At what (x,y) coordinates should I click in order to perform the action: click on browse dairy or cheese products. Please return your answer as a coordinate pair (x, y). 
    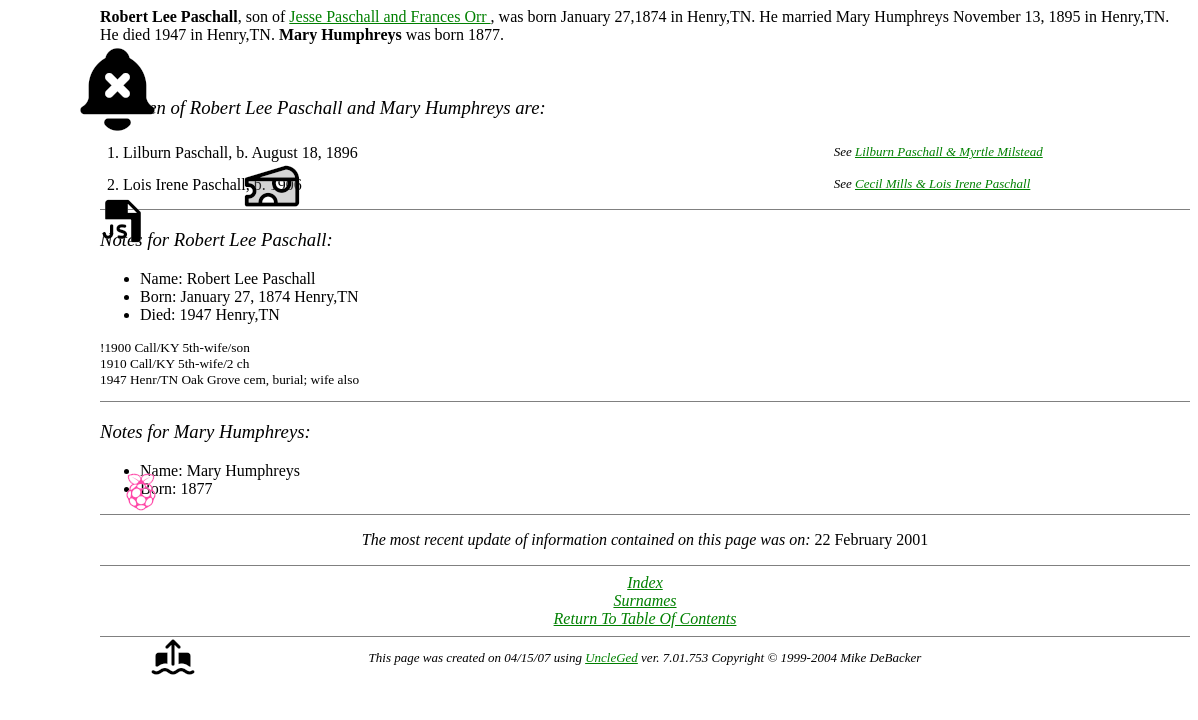
    Looking at the image, I should click on (272, 189).